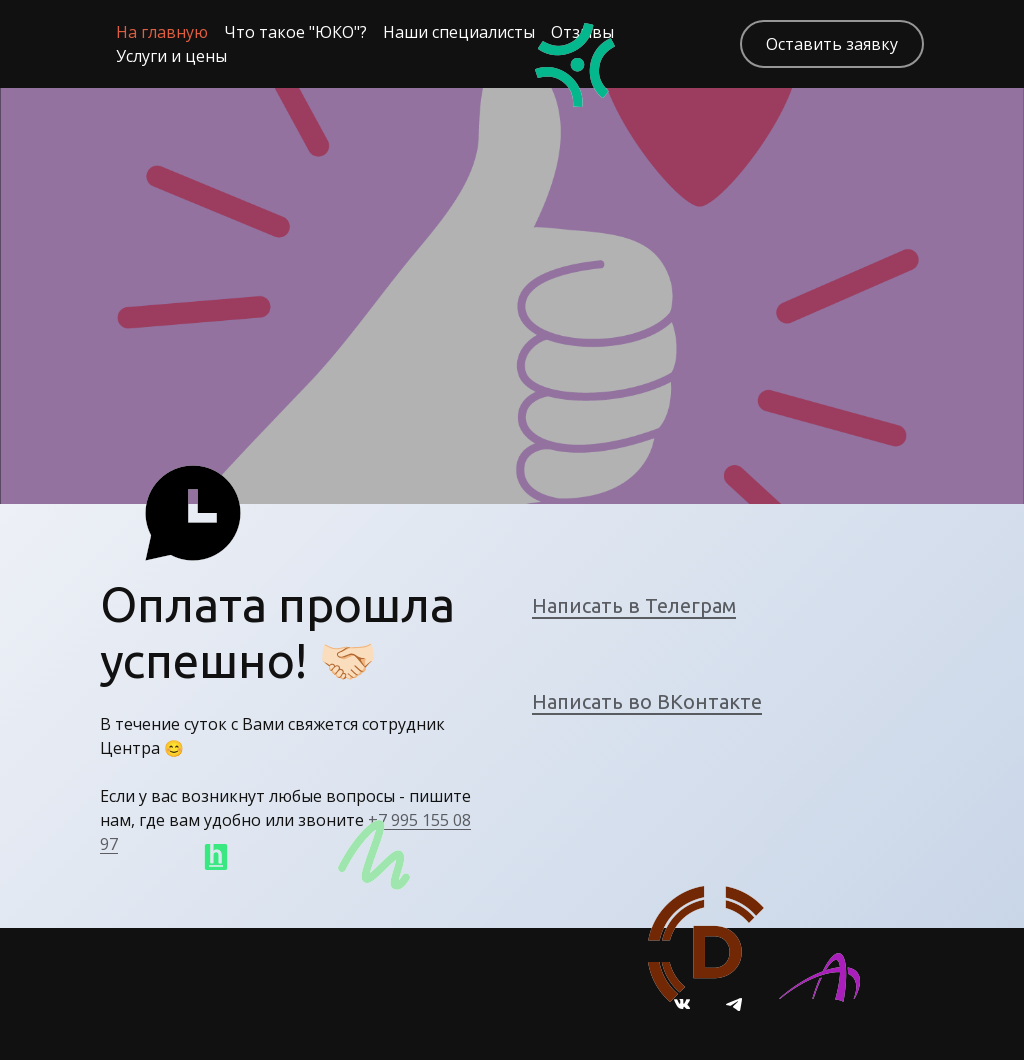  I want to click on view chat history, so click(193, 513).